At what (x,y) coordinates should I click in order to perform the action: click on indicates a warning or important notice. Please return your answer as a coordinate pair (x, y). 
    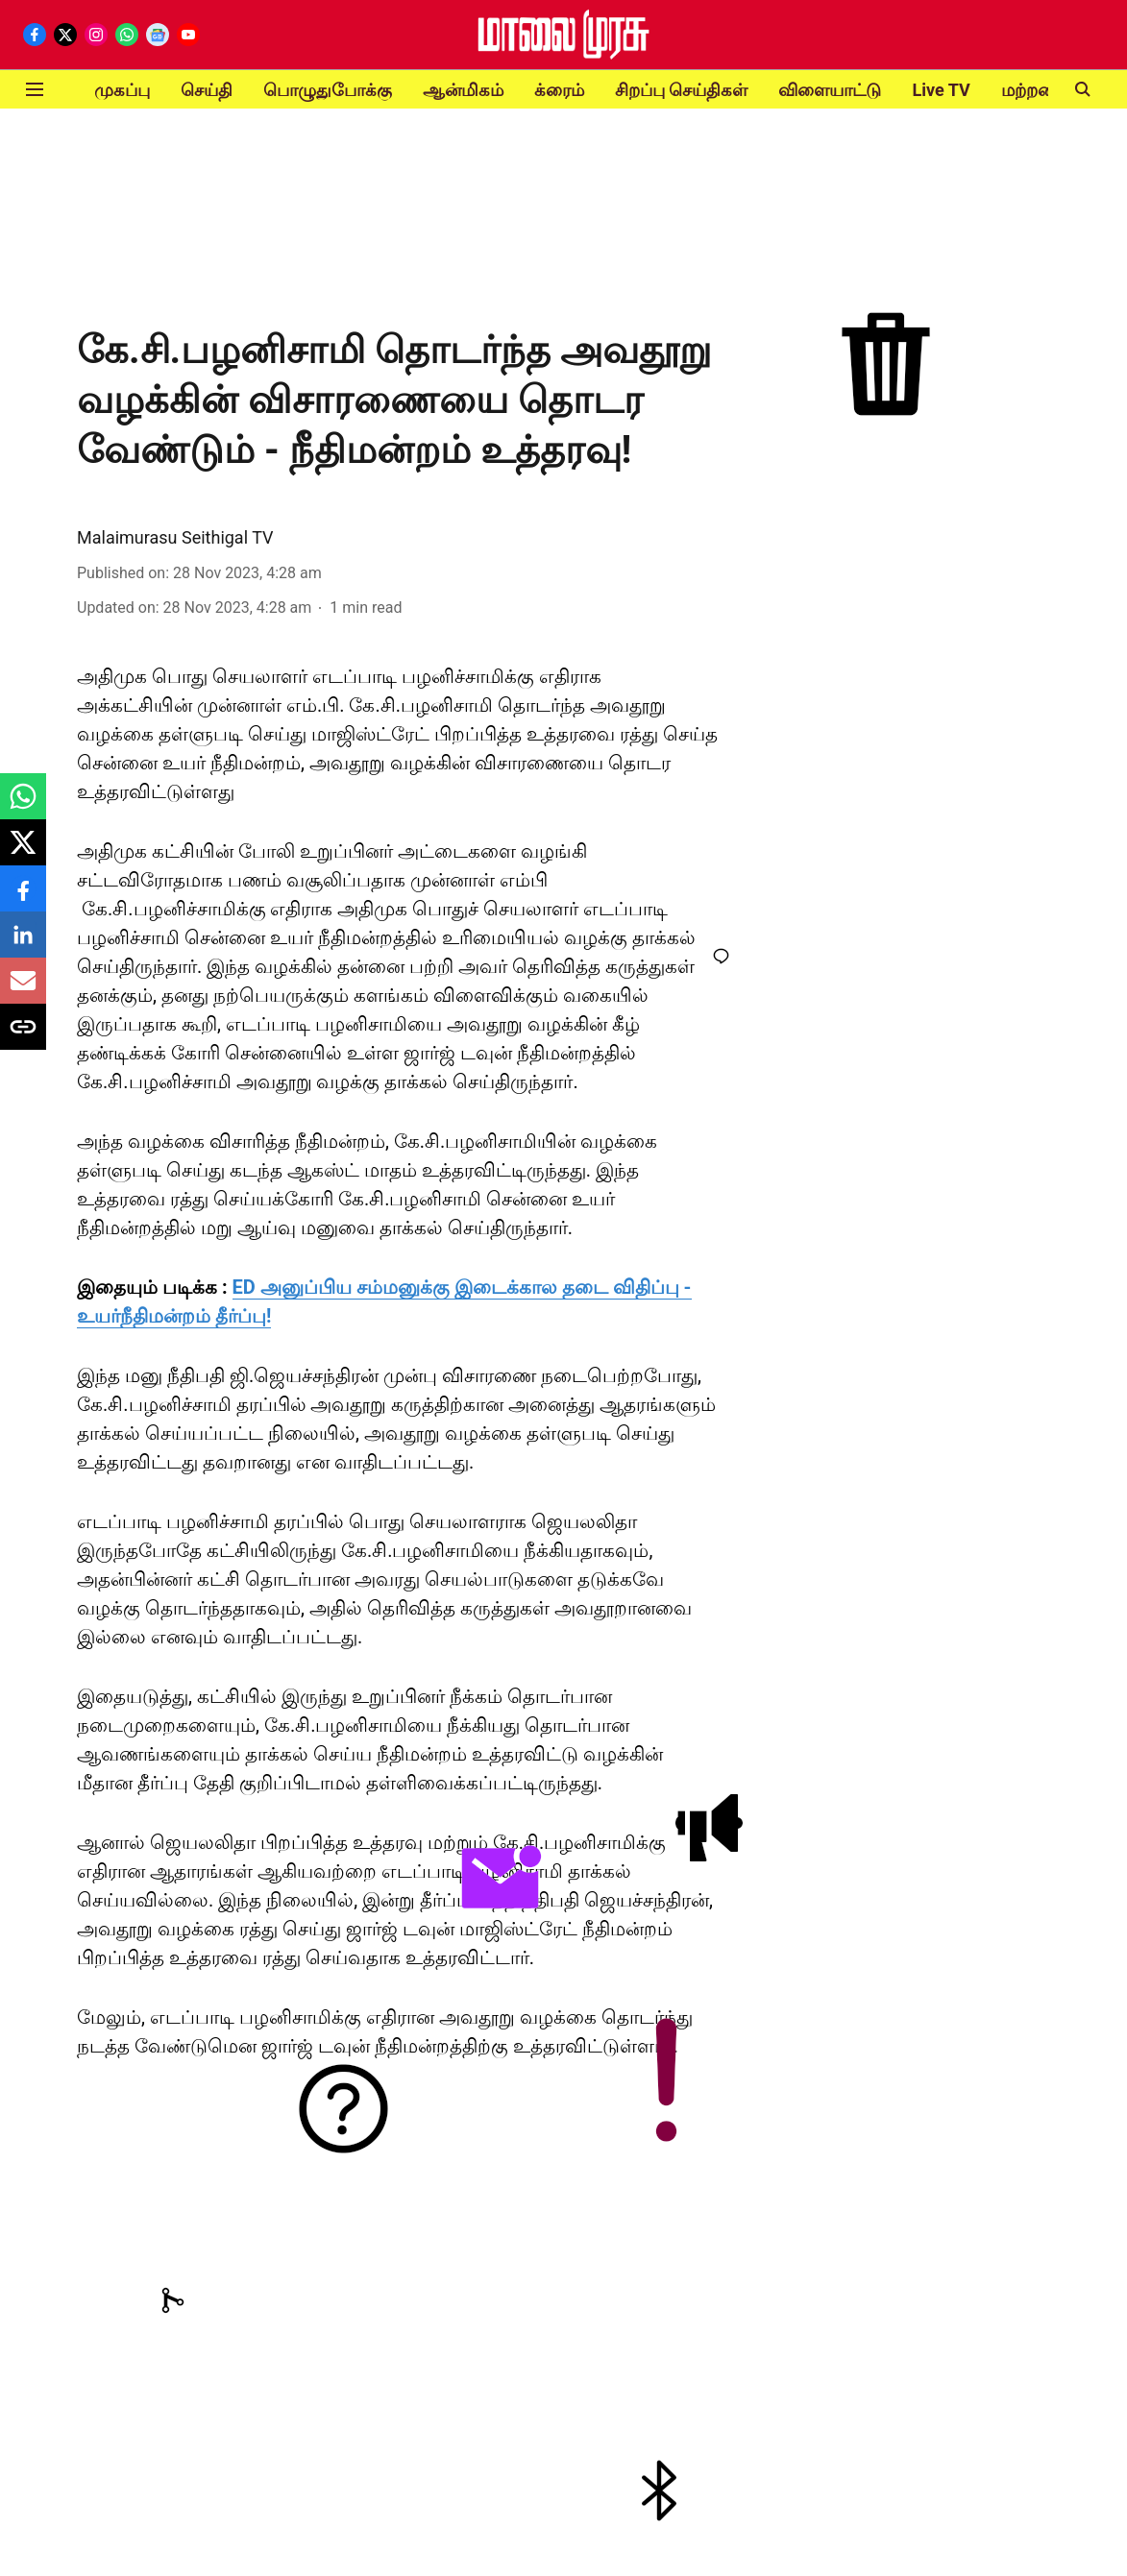
    Looking at the image, I should click on (666, 2079).